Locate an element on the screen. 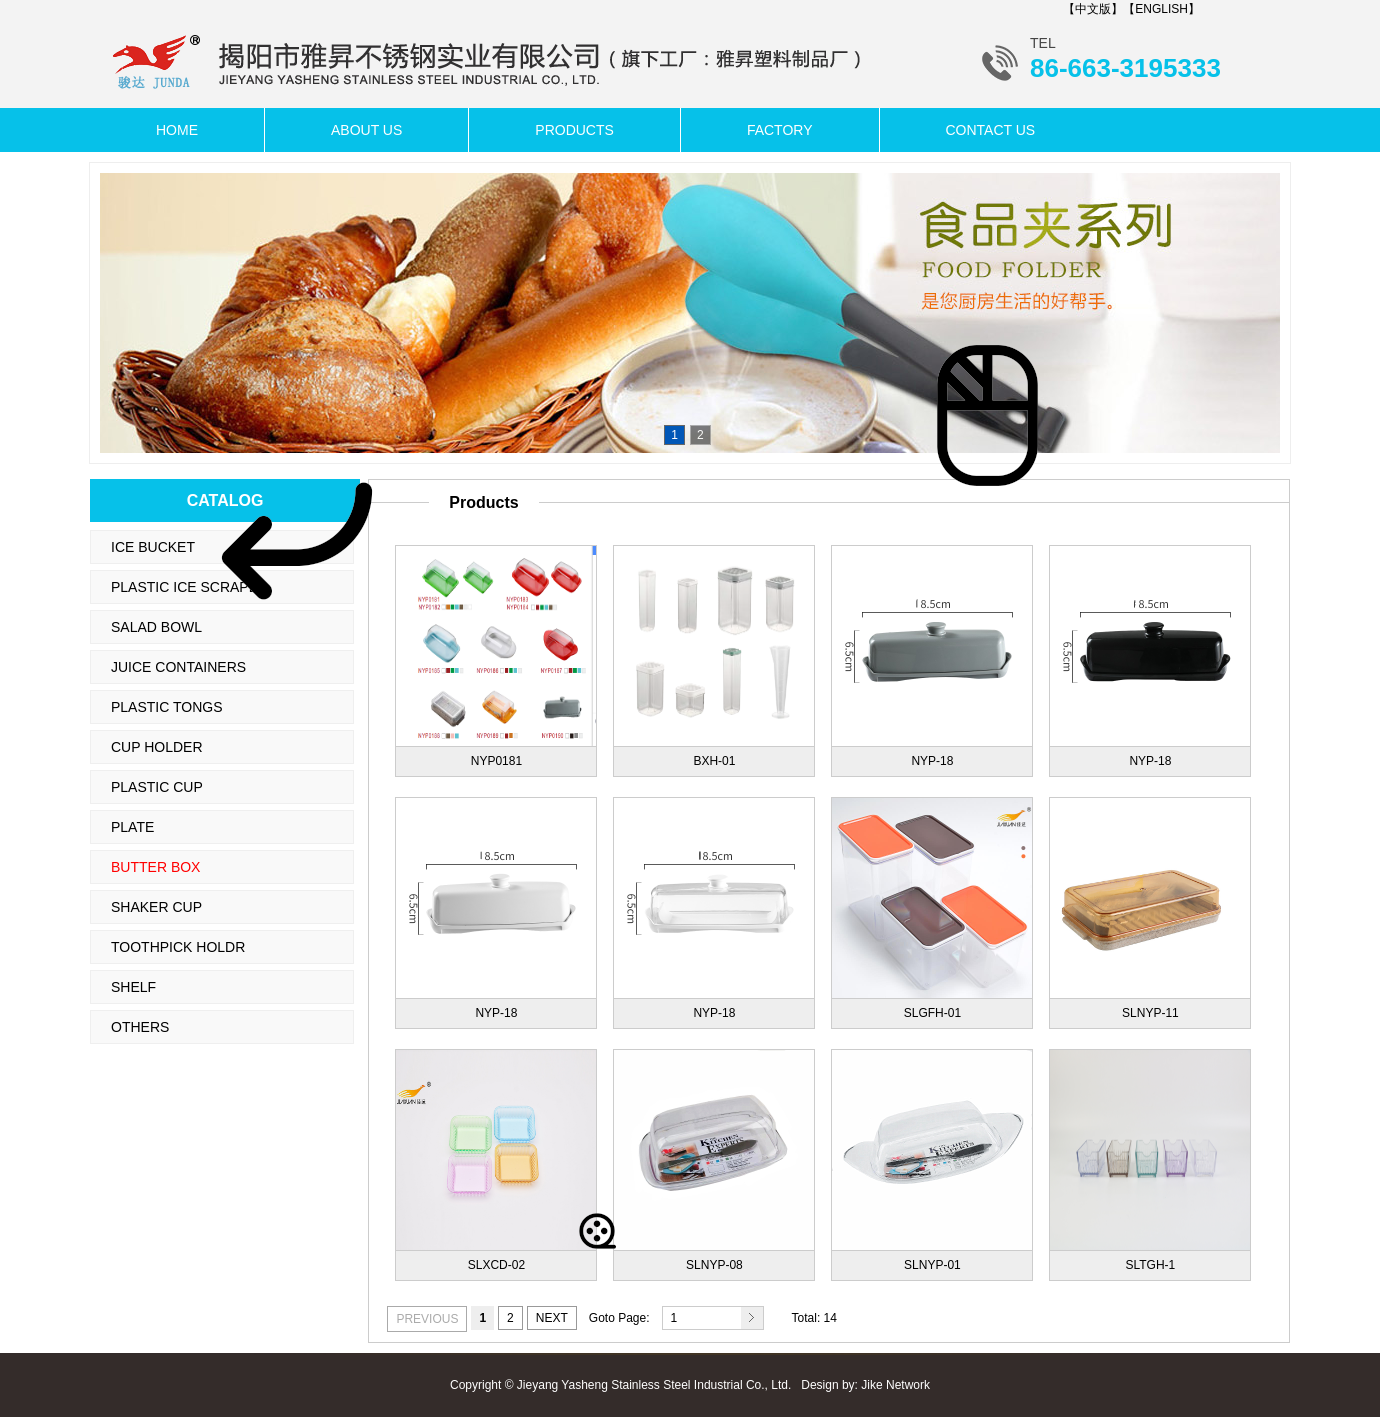 The height and width of the screenshot is (1417, 1380). access video or movie library is located at coordinates (597, 1231).